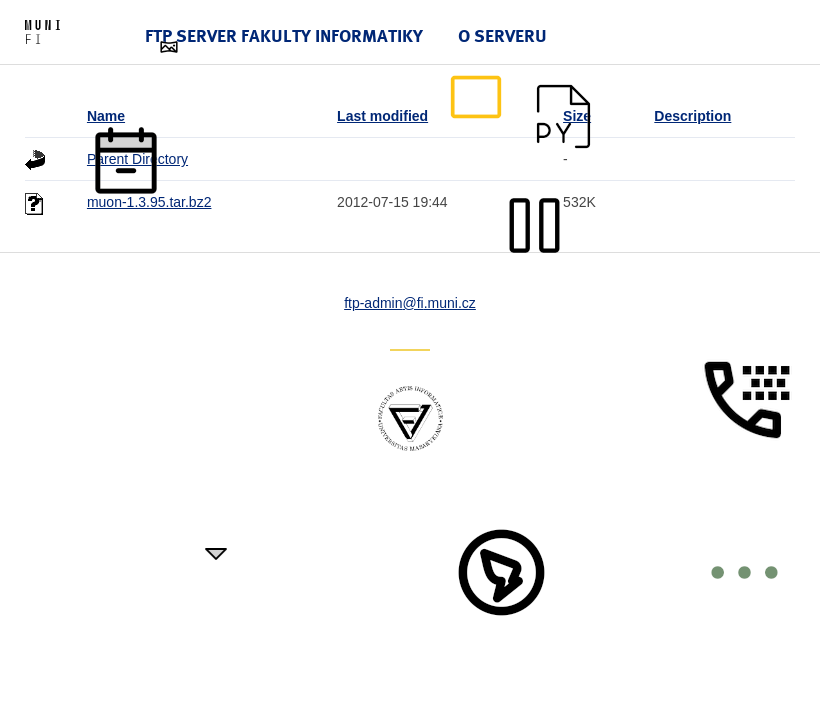  Describe the element at coordinates (534, 225) in the screenshot. I see `pause media playback` at that location.